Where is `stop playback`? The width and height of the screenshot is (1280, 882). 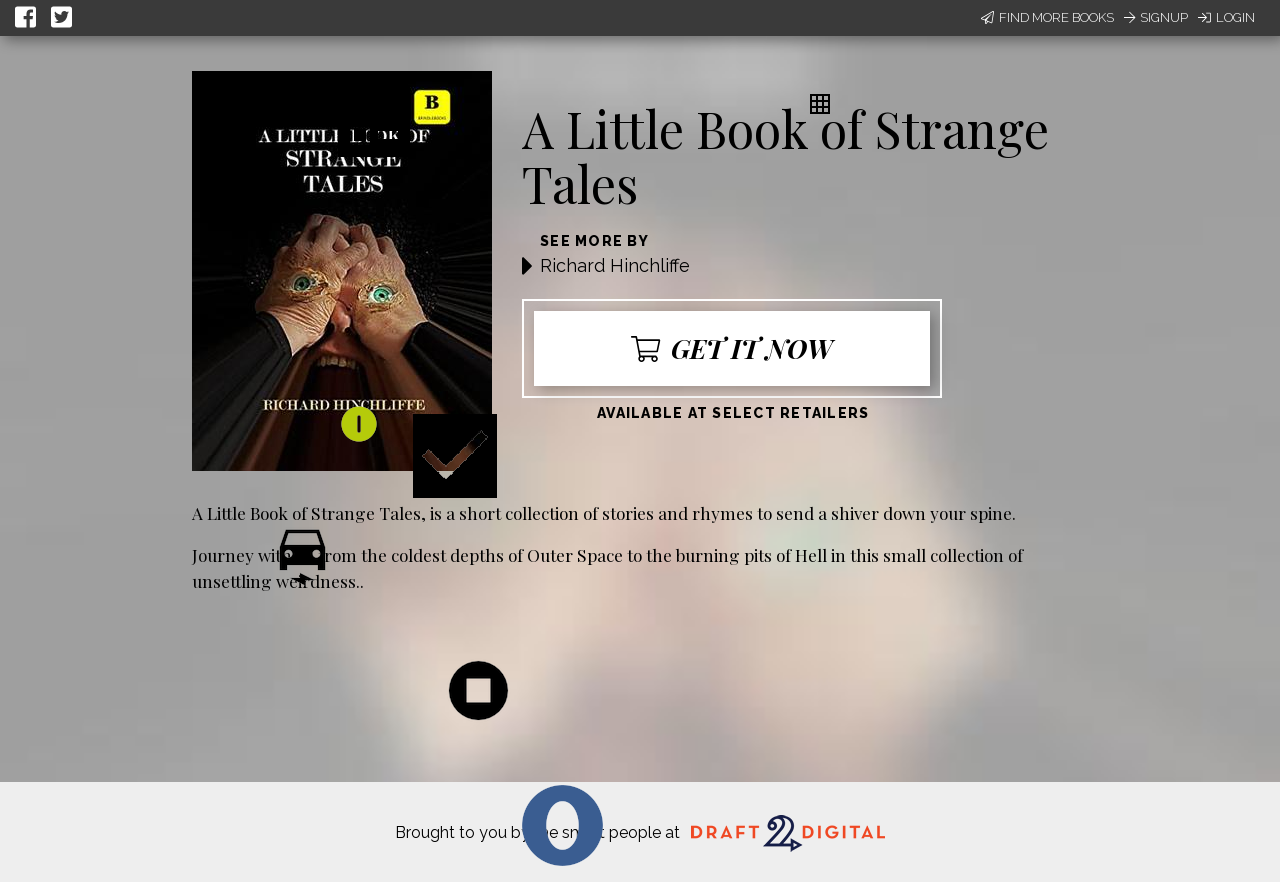
stop playback is located at coordinates (478, 690).